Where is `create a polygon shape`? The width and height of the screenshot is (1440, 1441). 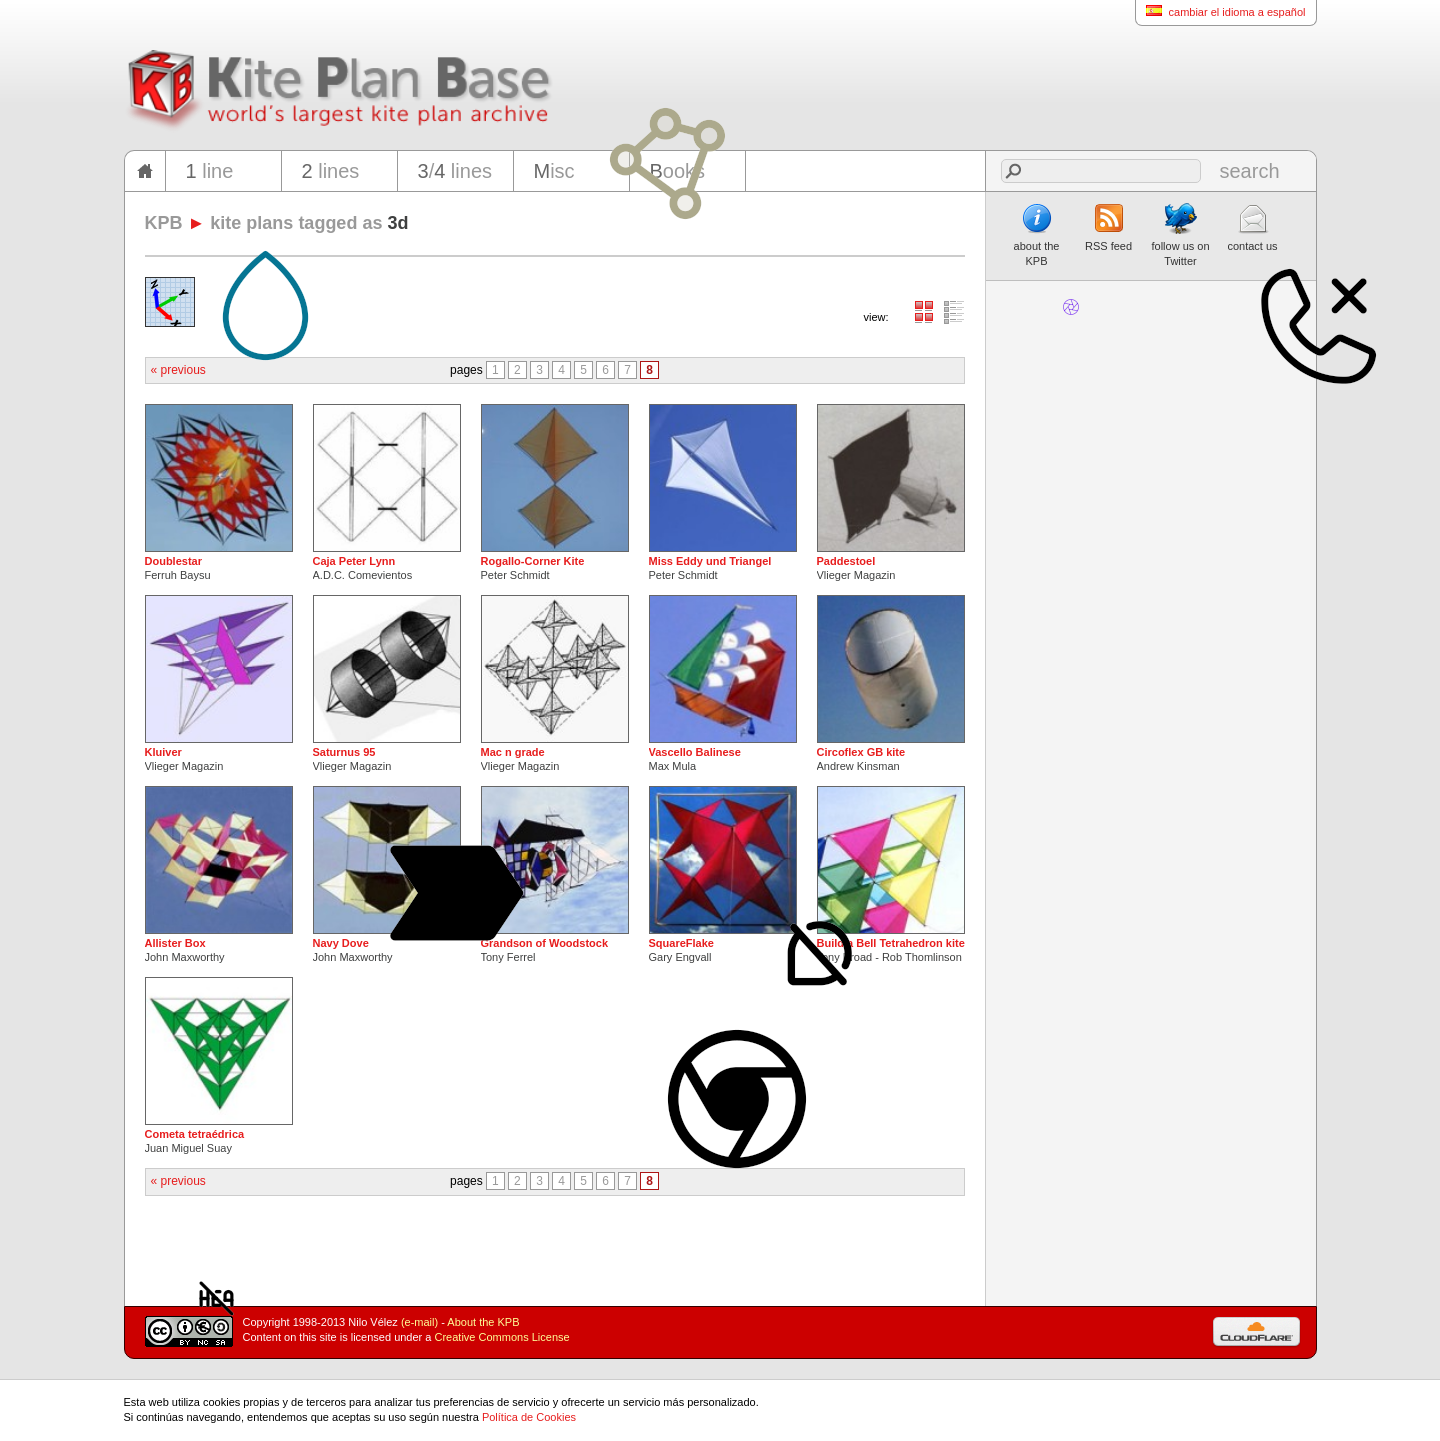
create a polygon shape is located at coordinates (669, 163).